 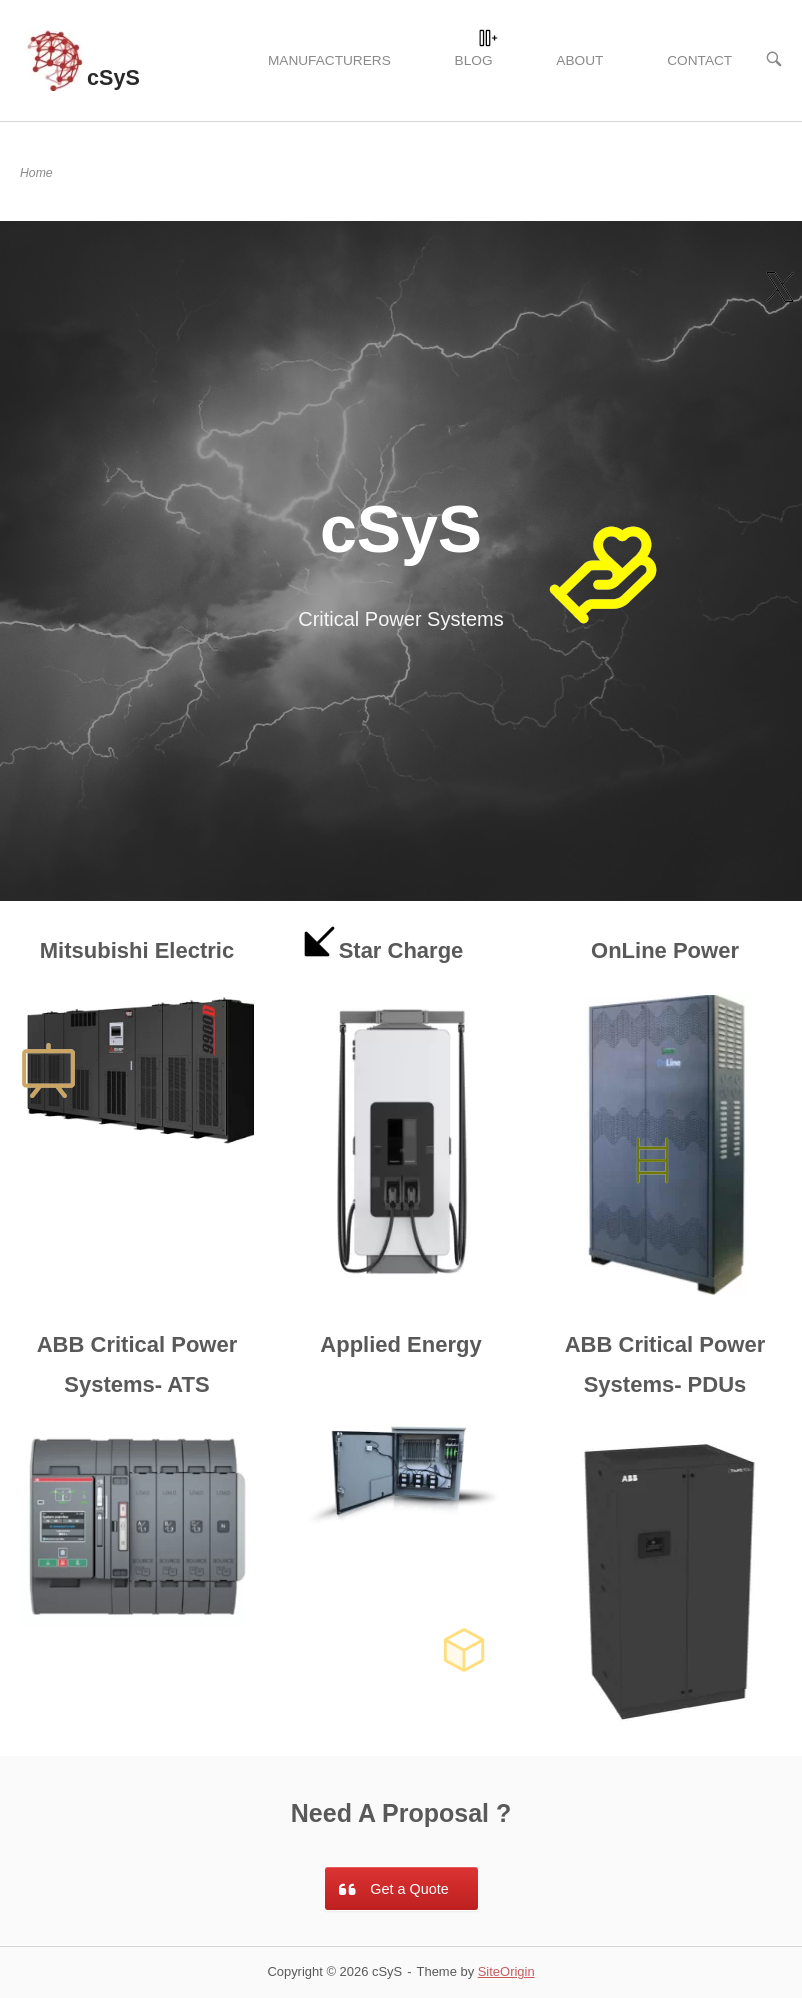 I want to click on access step-by-step instructions or tutorials, so click(x=652, y=1160).